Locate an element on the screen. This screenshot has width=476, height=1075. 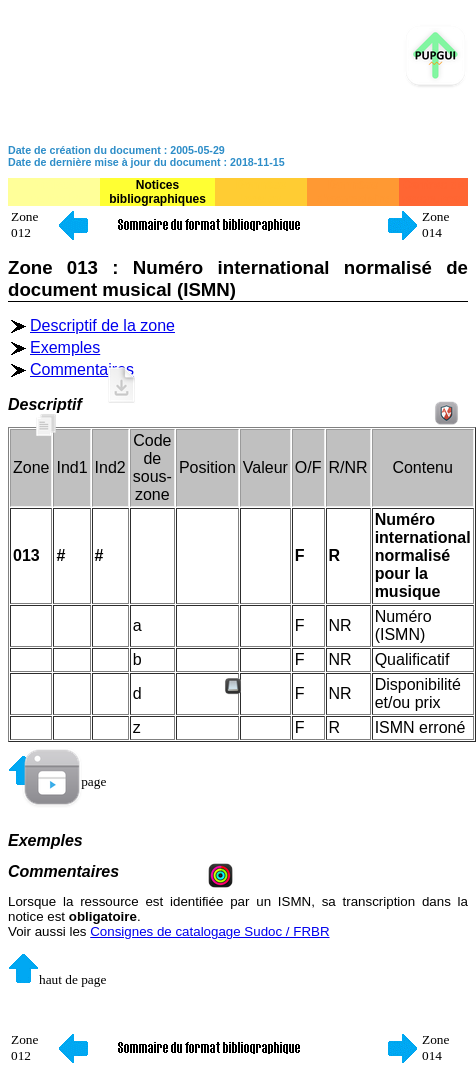
indicates a folder contains documents is located at coordinates (46, 425).